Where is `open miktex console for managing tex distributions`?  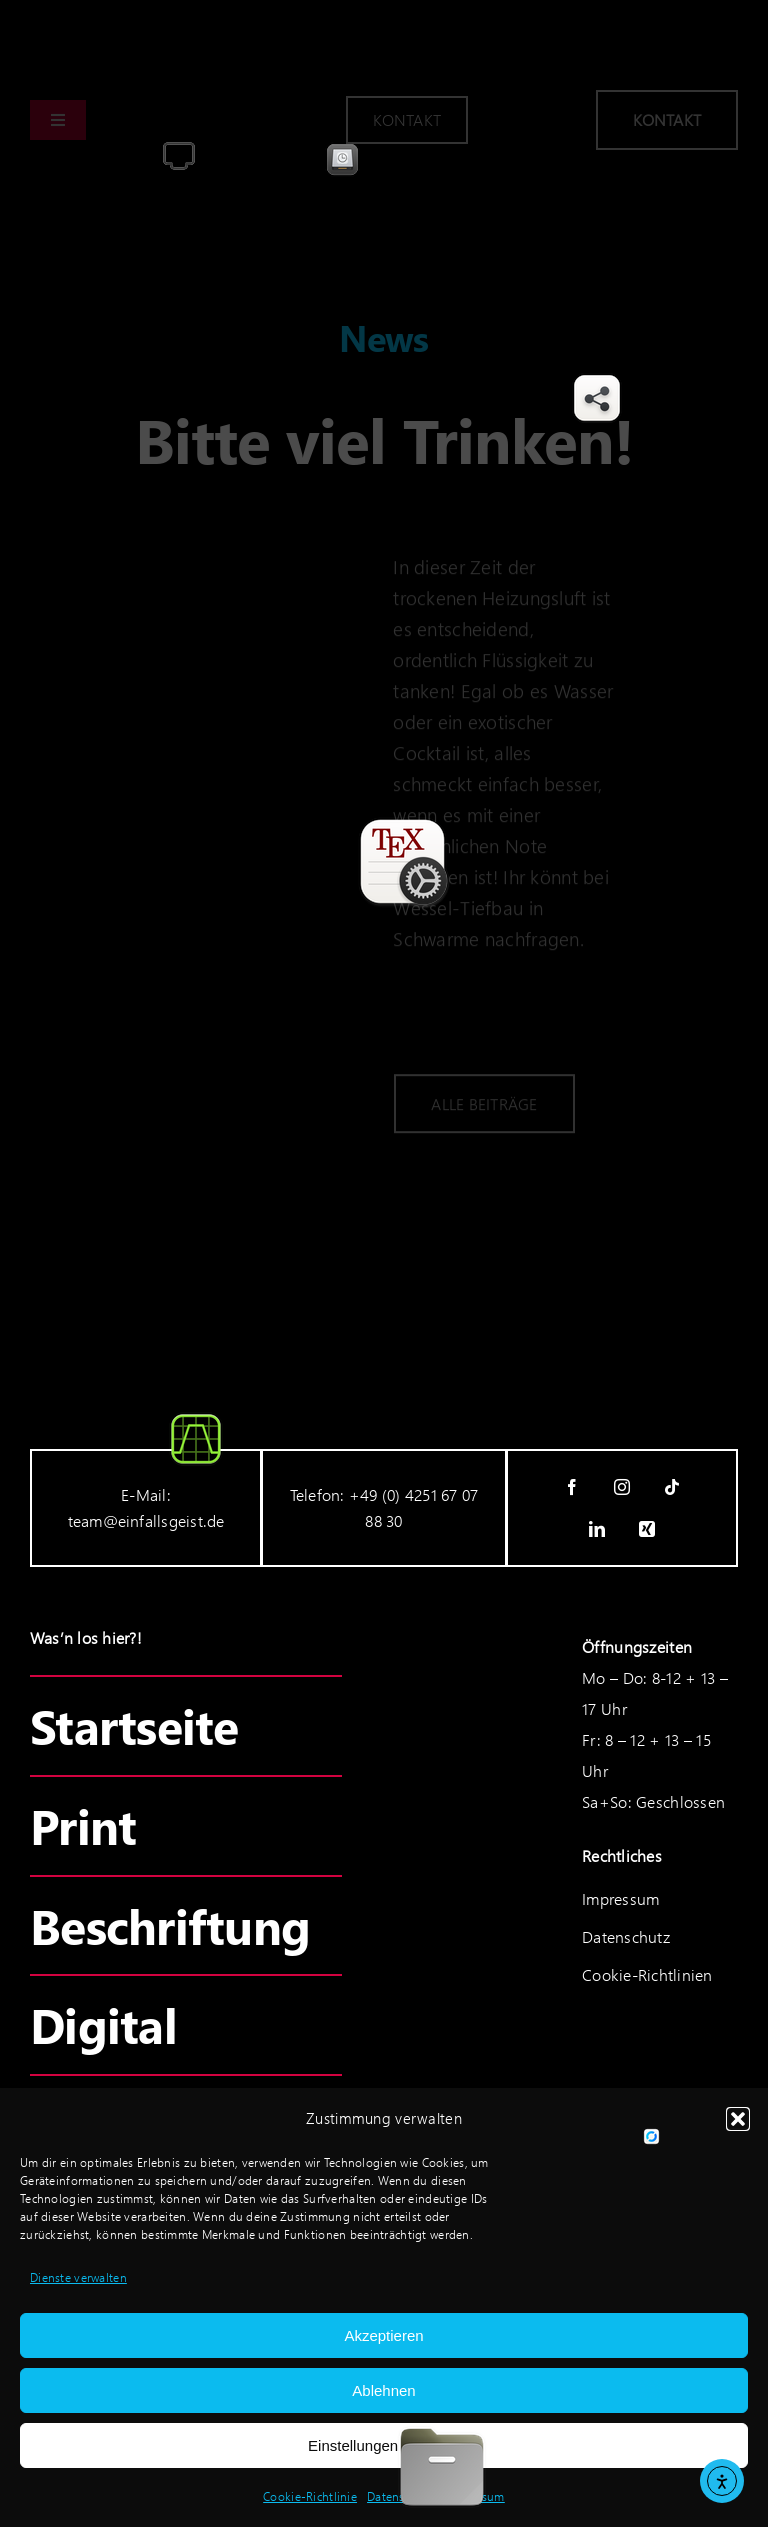 open miktex console for managing tex distributions is located at coordinates (402, 861).